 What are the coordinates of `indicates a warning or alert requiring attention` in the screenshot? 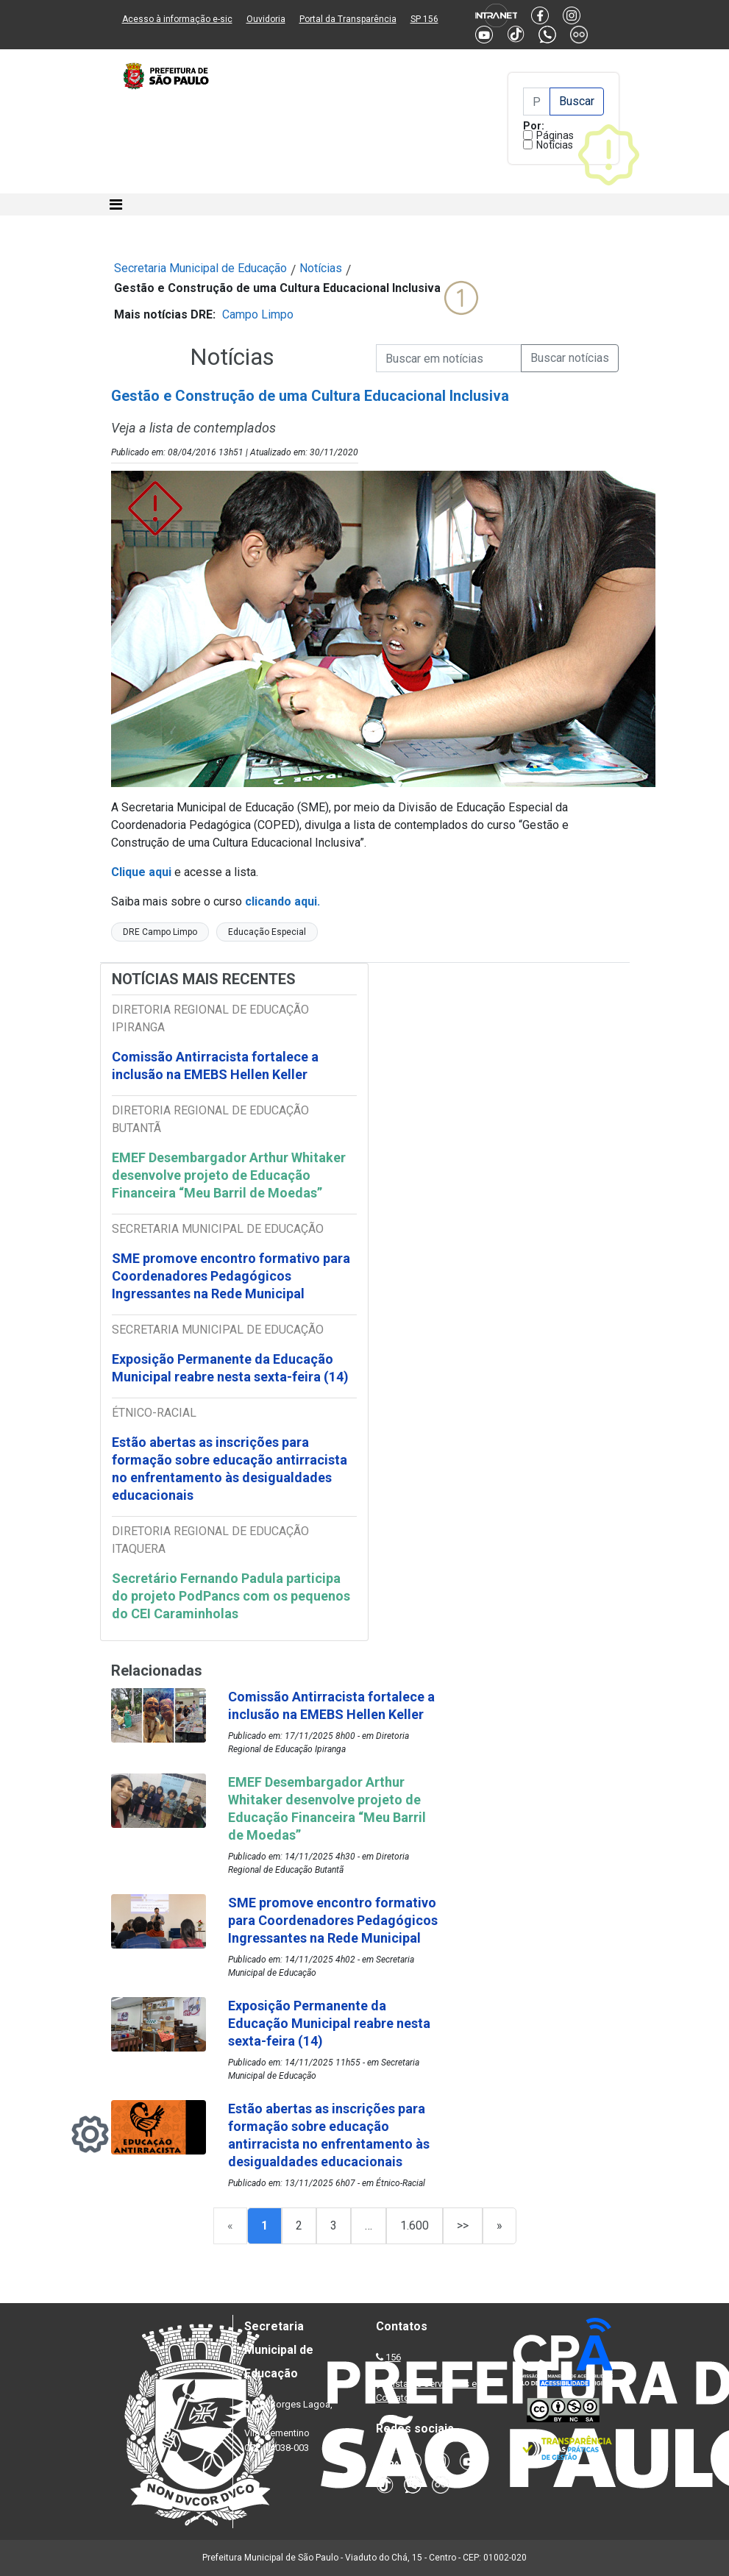 It's located at (608, 154).